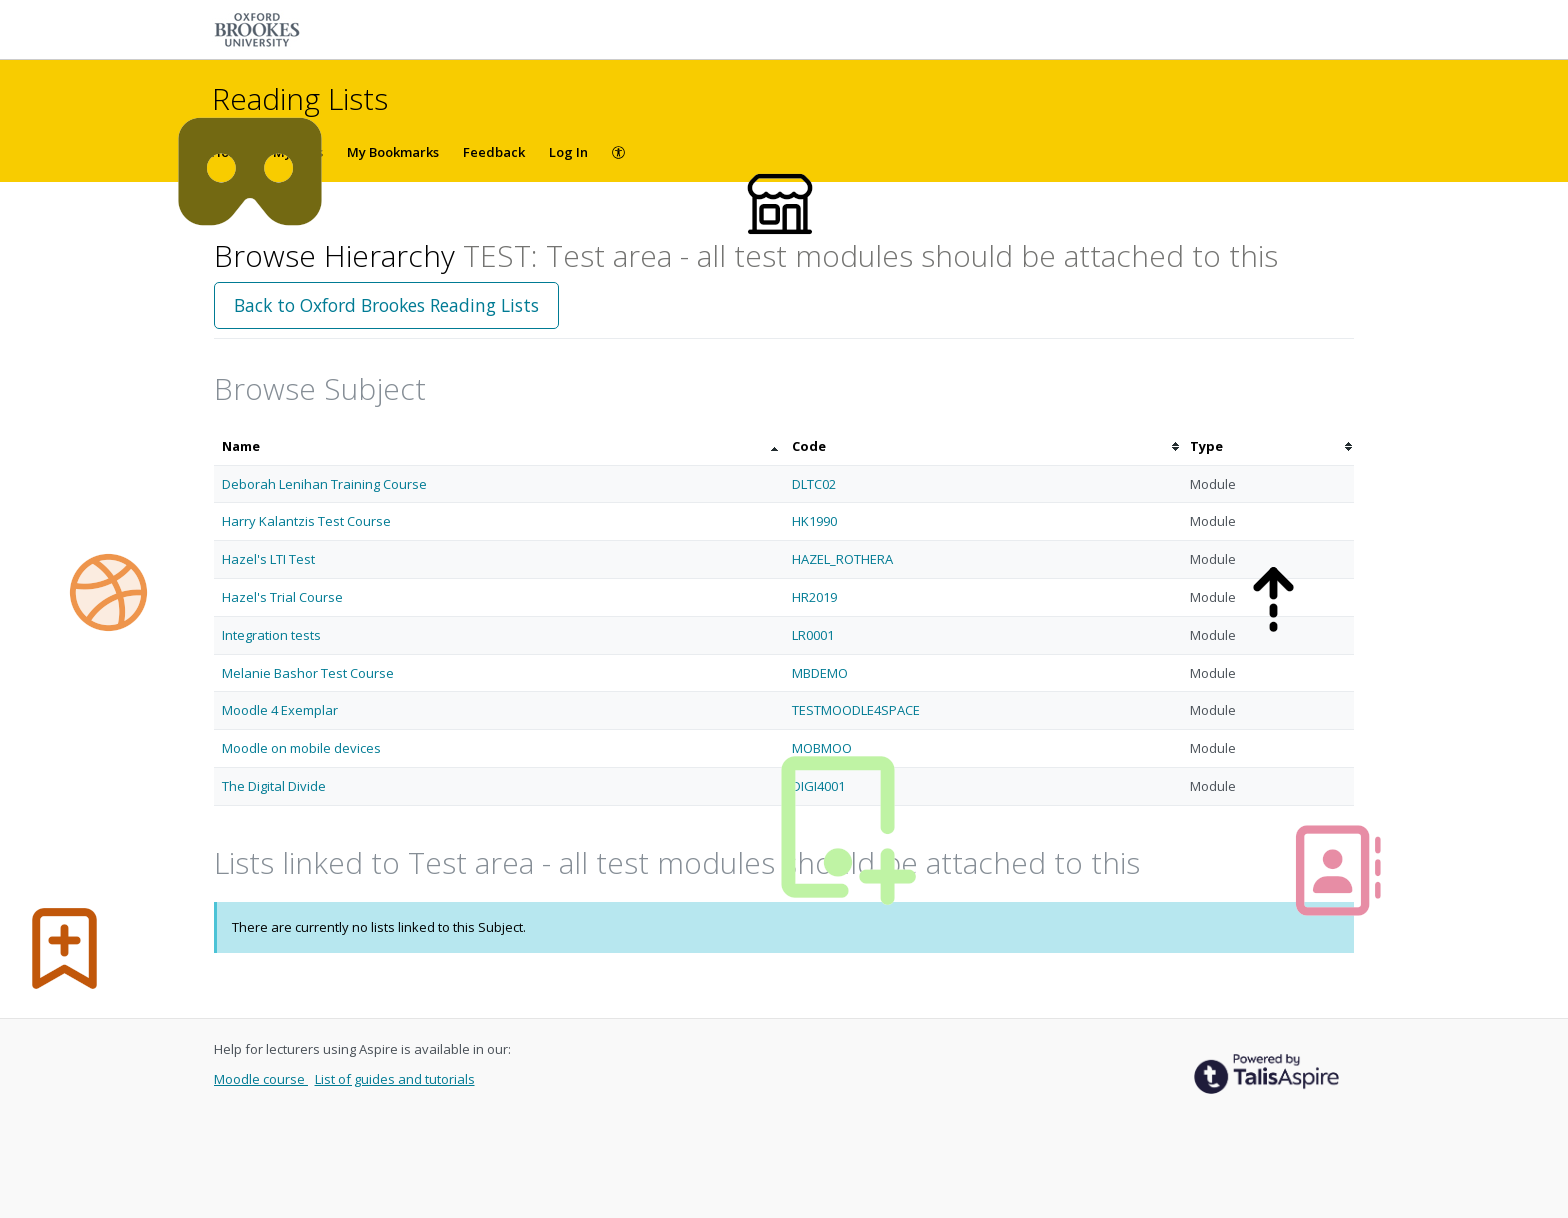  Describe the element at coordinates (1335, 870) in the screenshot. I see `open your contacts list` at that location.